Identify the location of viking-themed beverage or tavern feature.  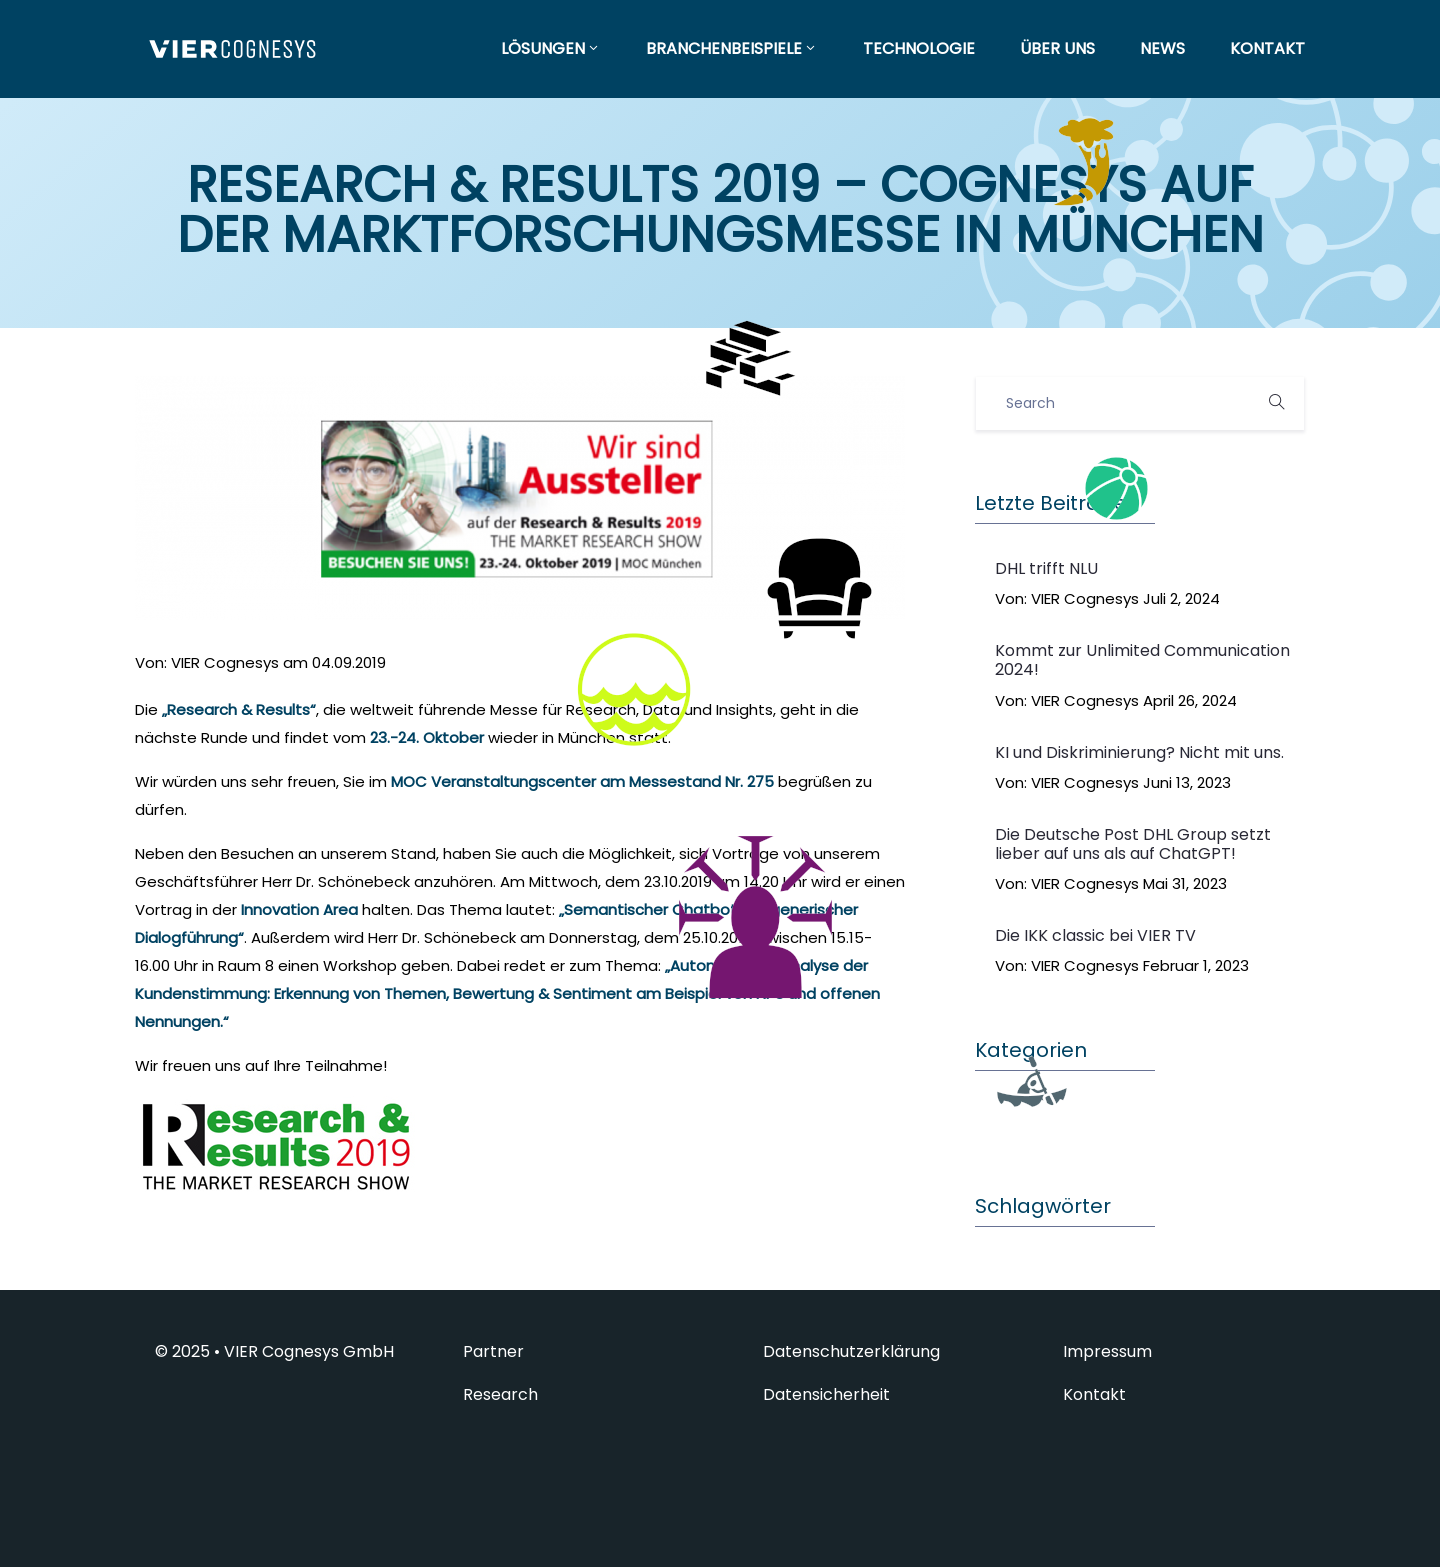
(1084, 160).